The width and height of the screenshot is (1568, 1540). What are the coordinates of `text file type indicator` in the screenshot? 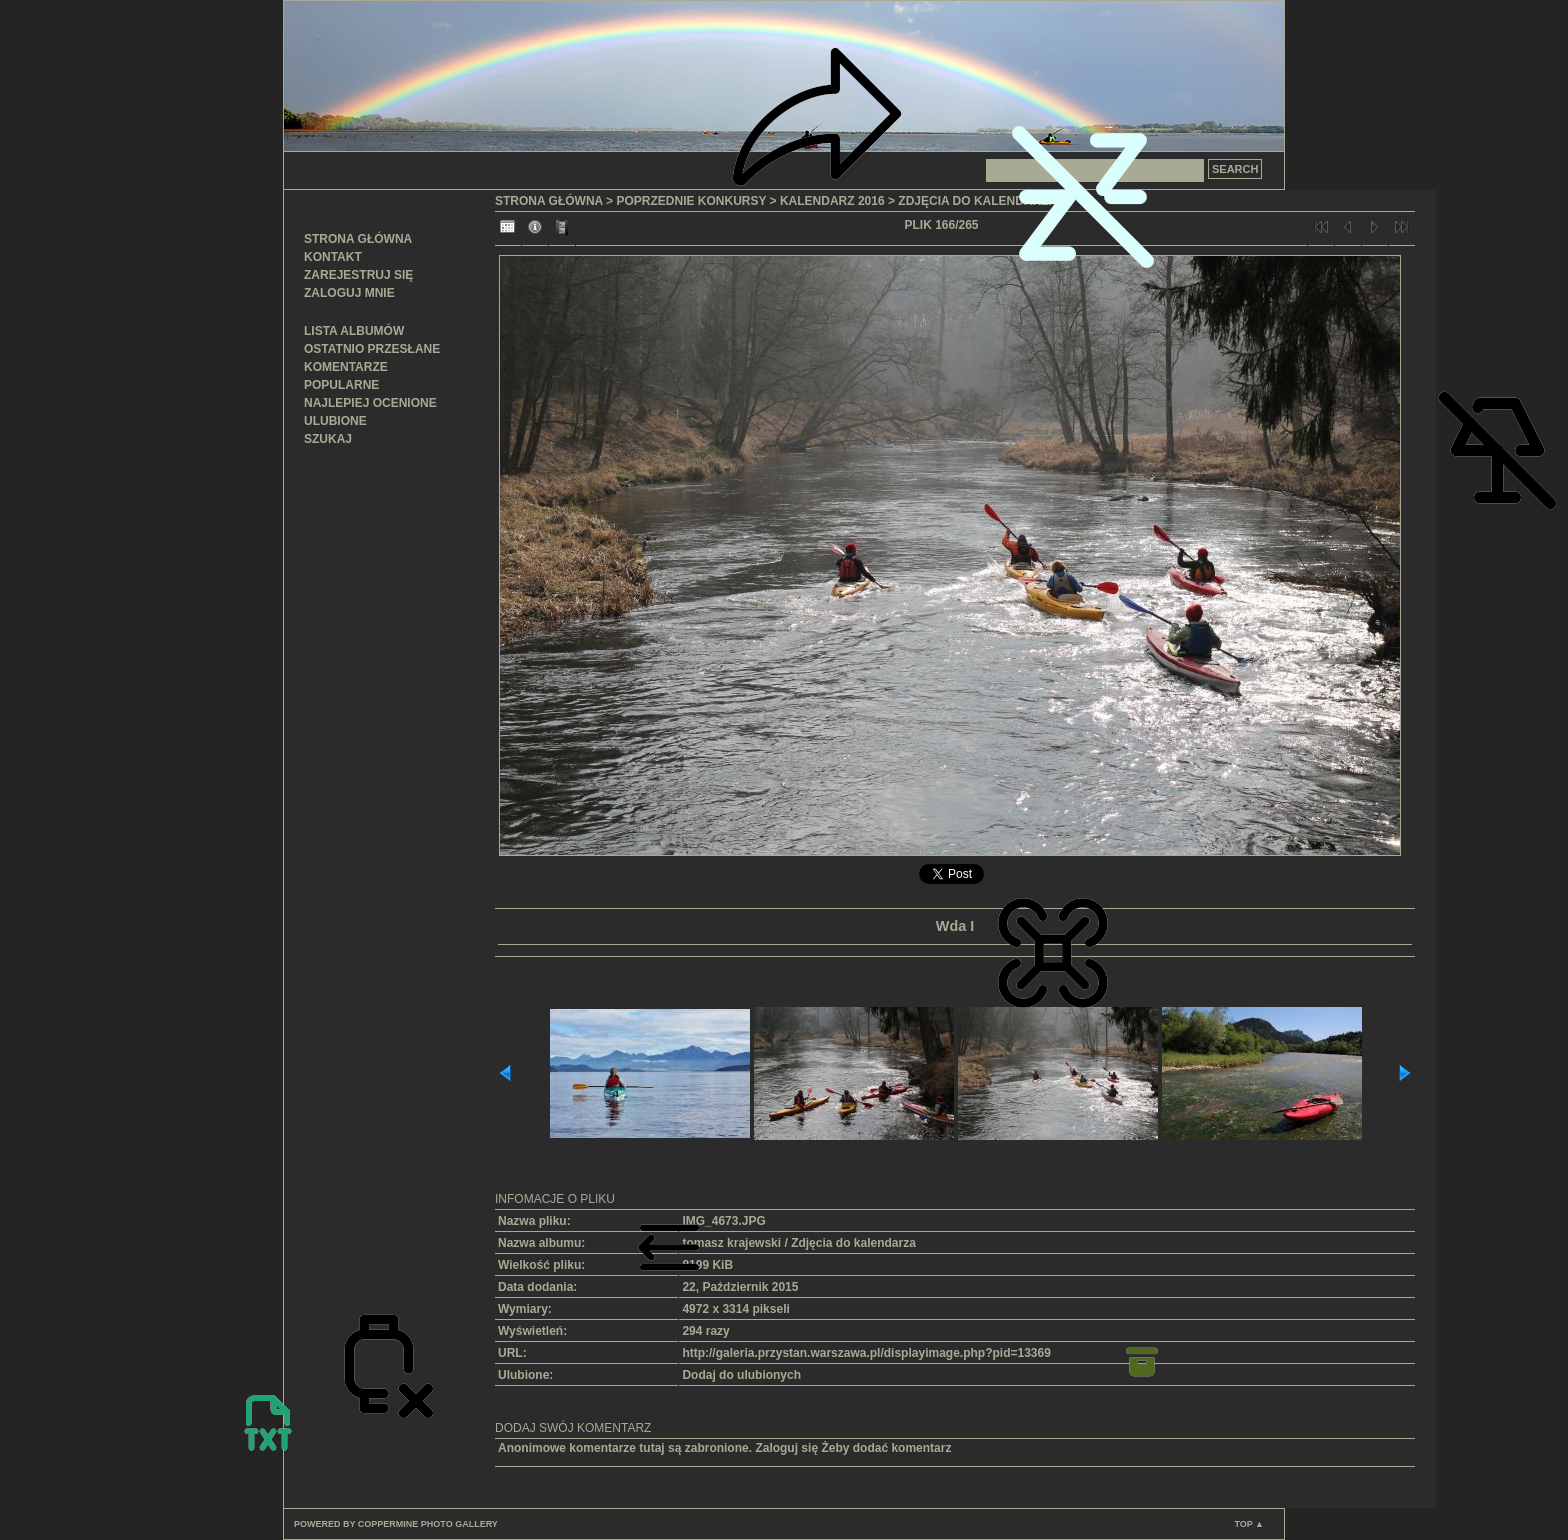 It's located at (268, 1423).